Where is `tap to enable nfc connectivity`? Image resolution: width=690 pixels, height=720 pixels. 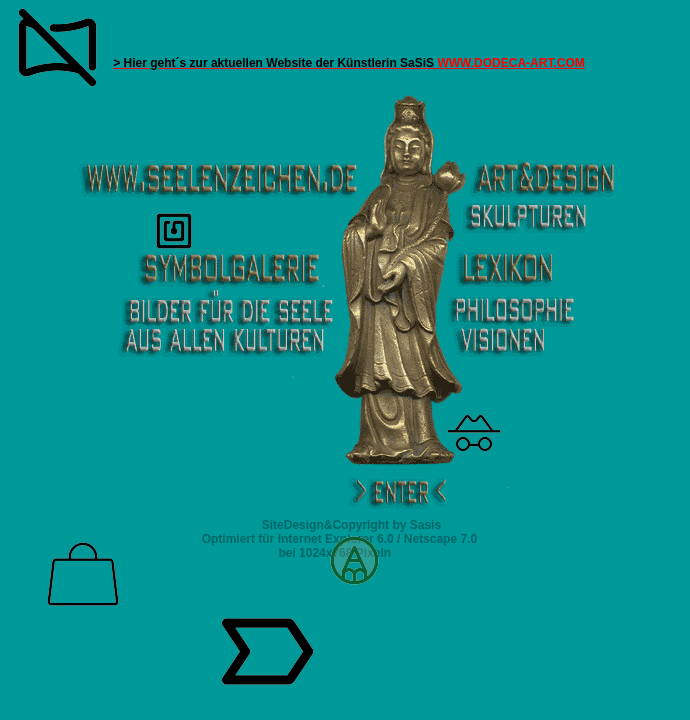
tap to enable nfc connectivity is located at coordinates (174, 231).